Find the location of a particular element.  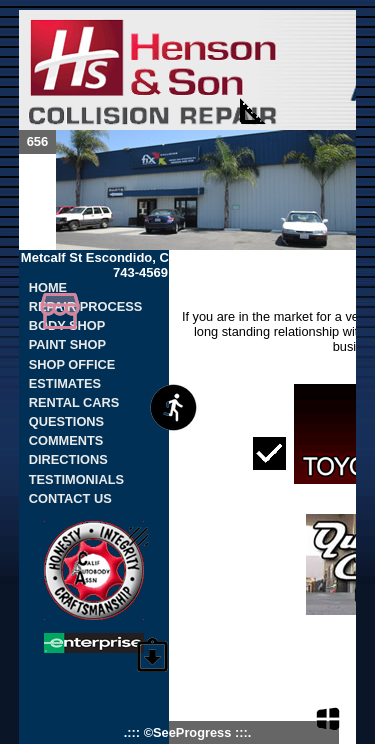

confirm or select an option is located at coordinates (269, 453).